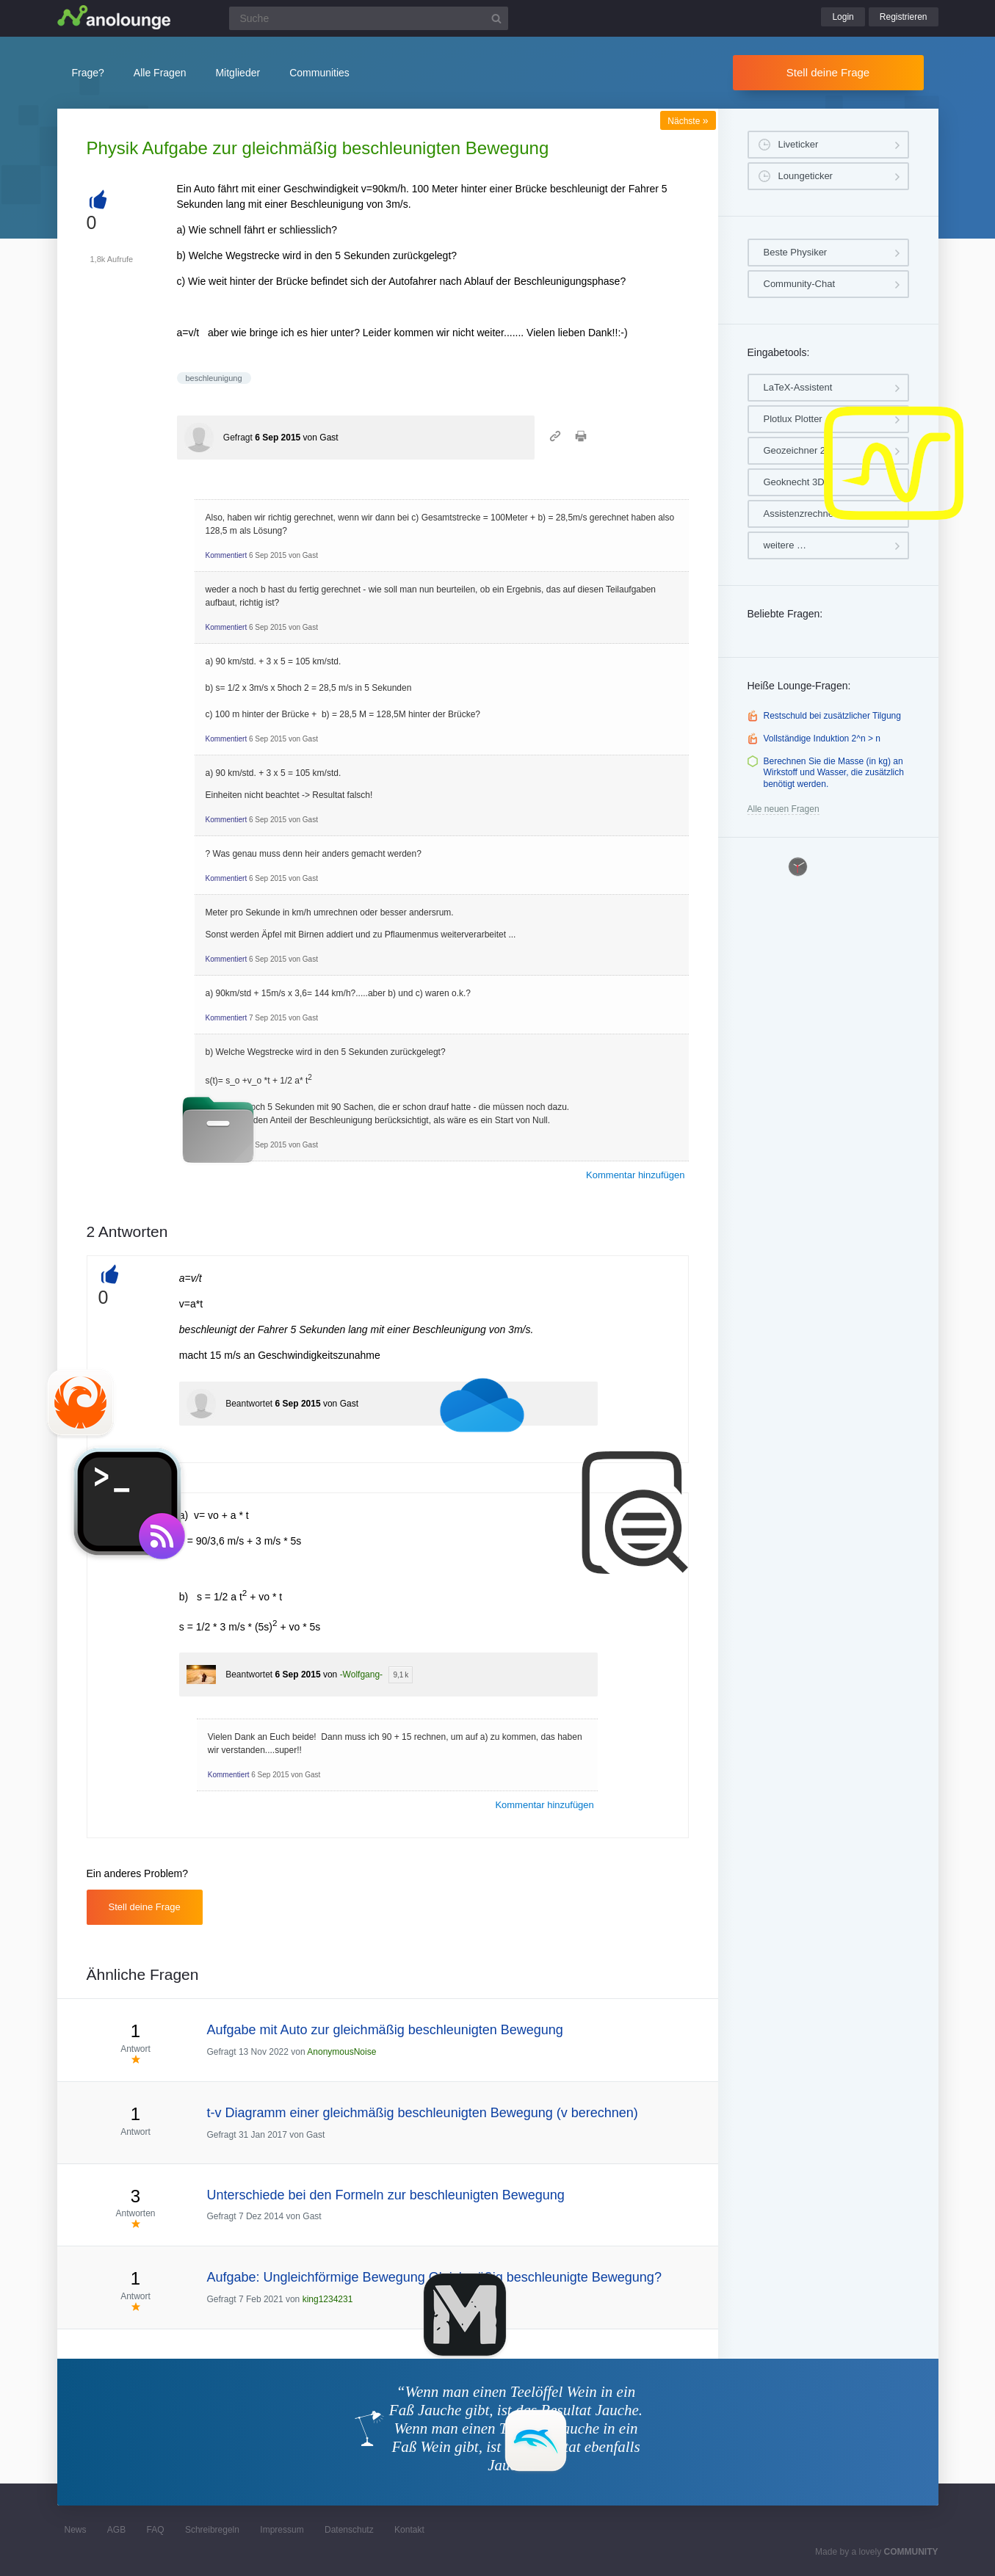 The width and height of the screenshot is (995, 2576). I want to click on open SecureCRT terminal emulator app, so click(127, 1501).